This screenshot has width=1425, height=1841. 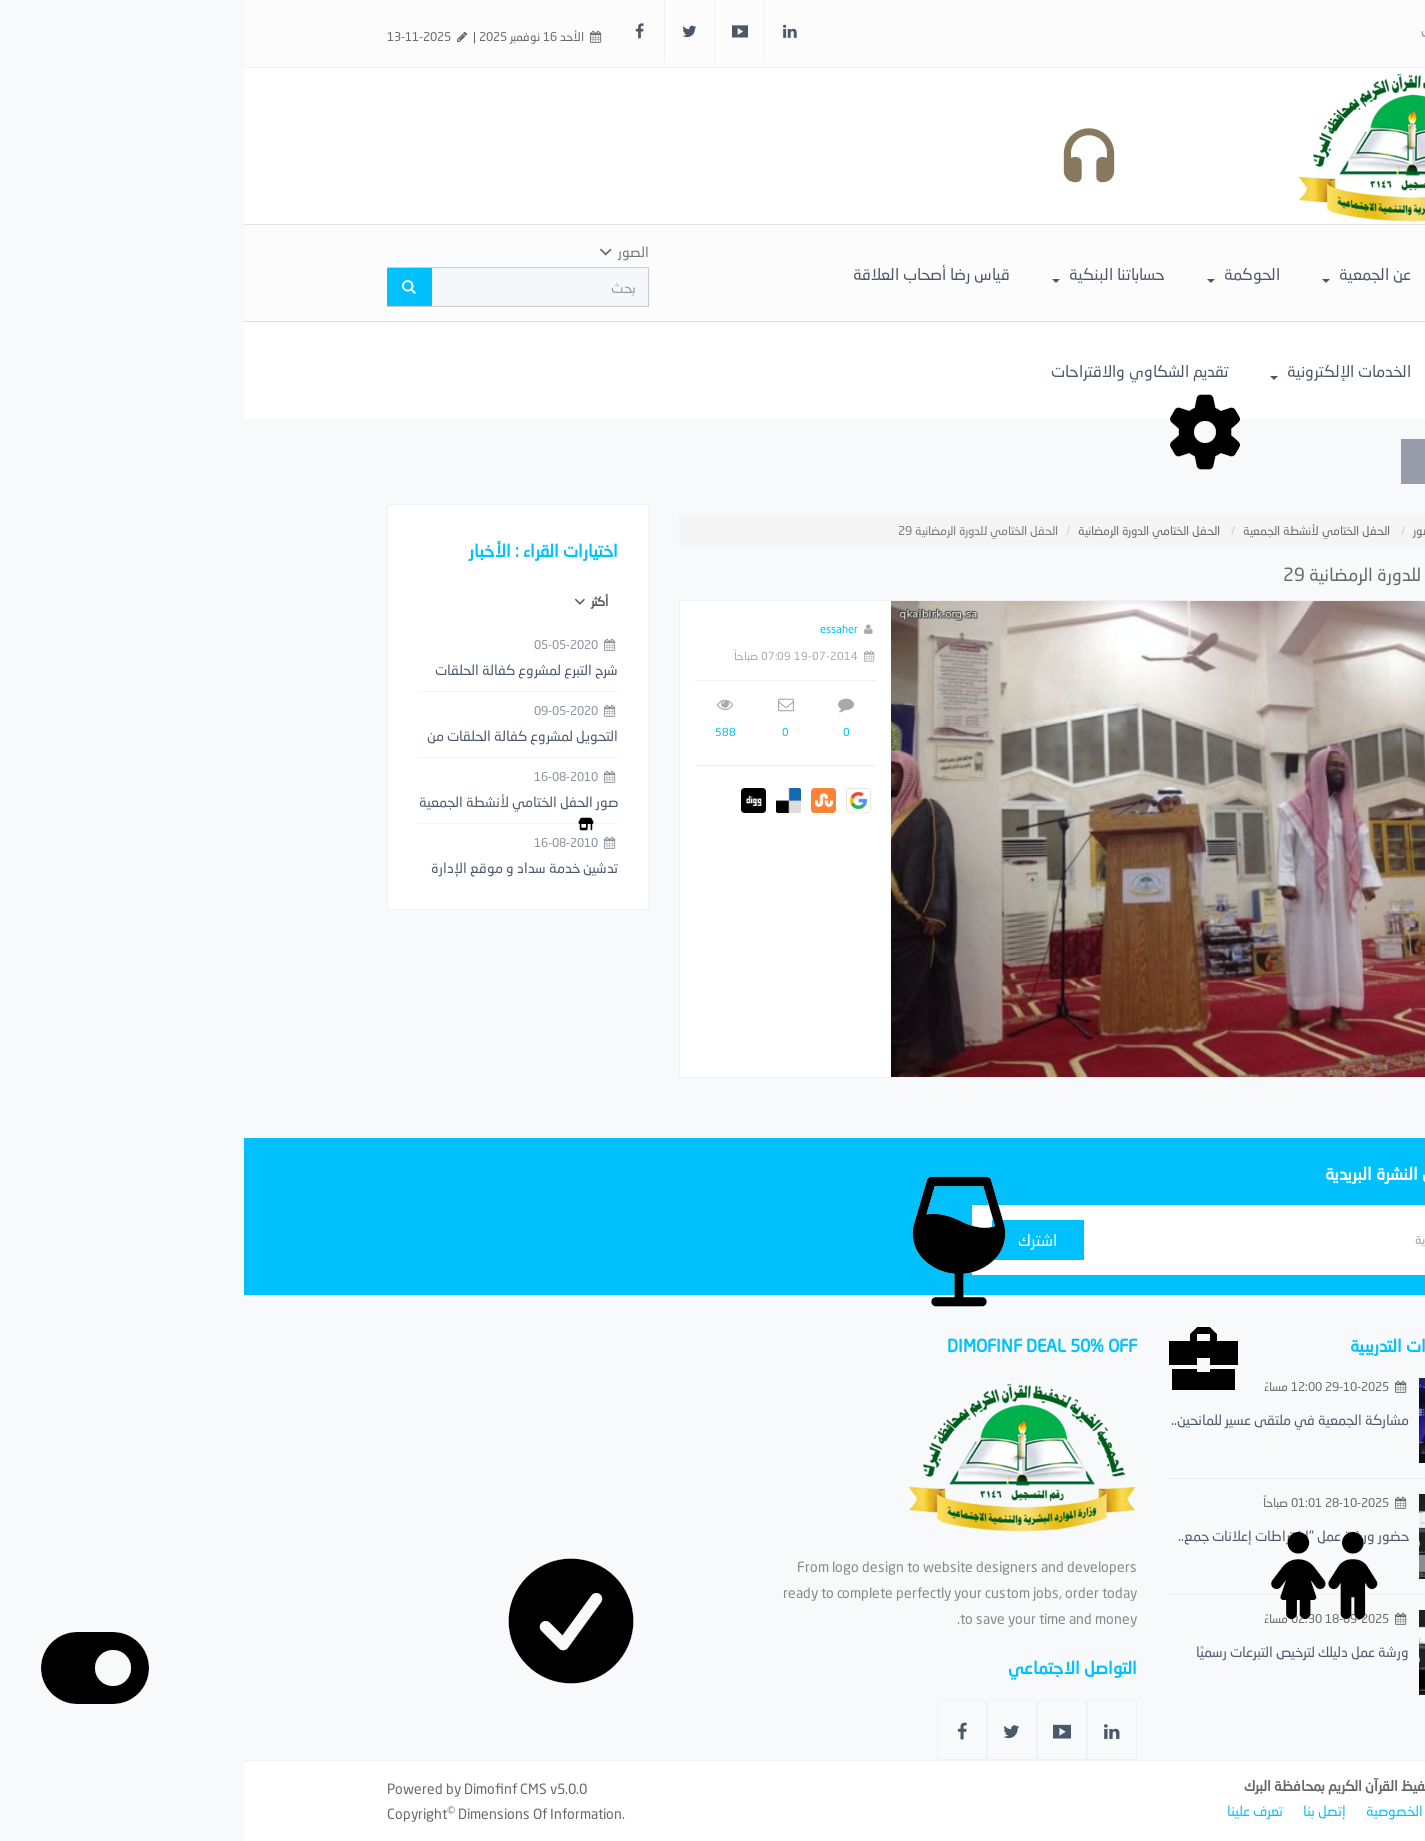 I want to click on indicates successful completion of an action, so click(x=571, y=1621).